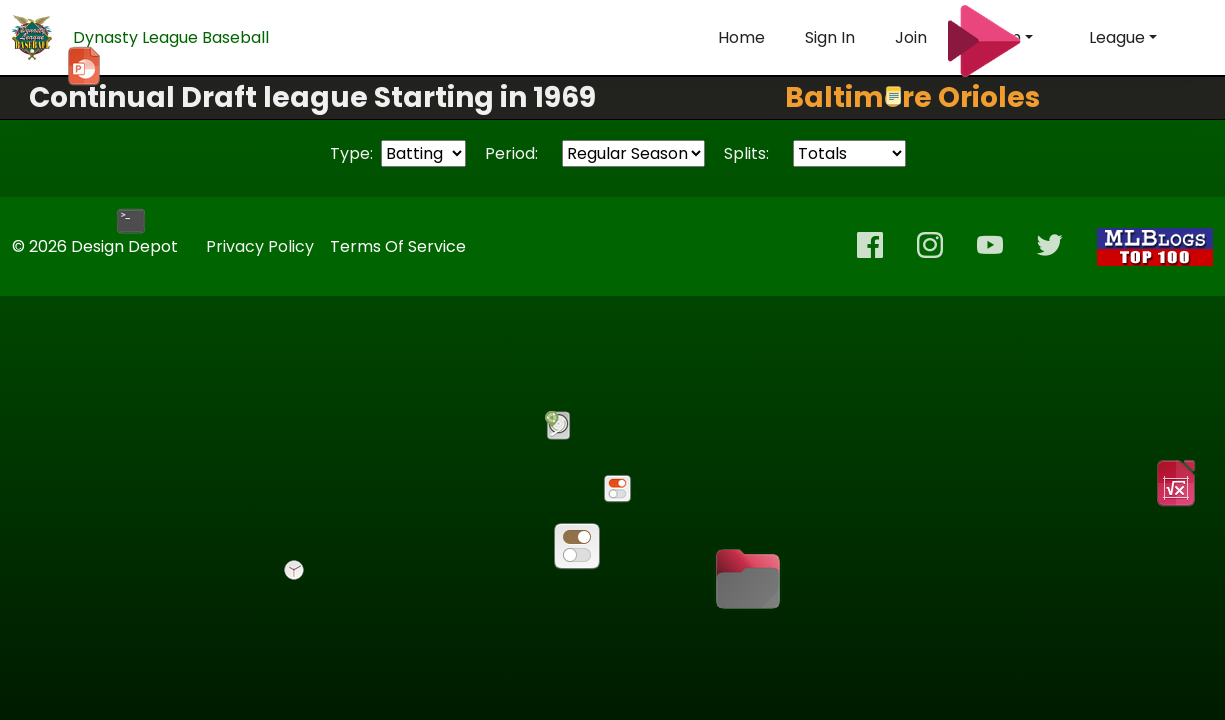  What do you see at coordinates (617, 488) in the screenshot?
I see `open system tweaks or settings customization` at bounding box center [617, 488].